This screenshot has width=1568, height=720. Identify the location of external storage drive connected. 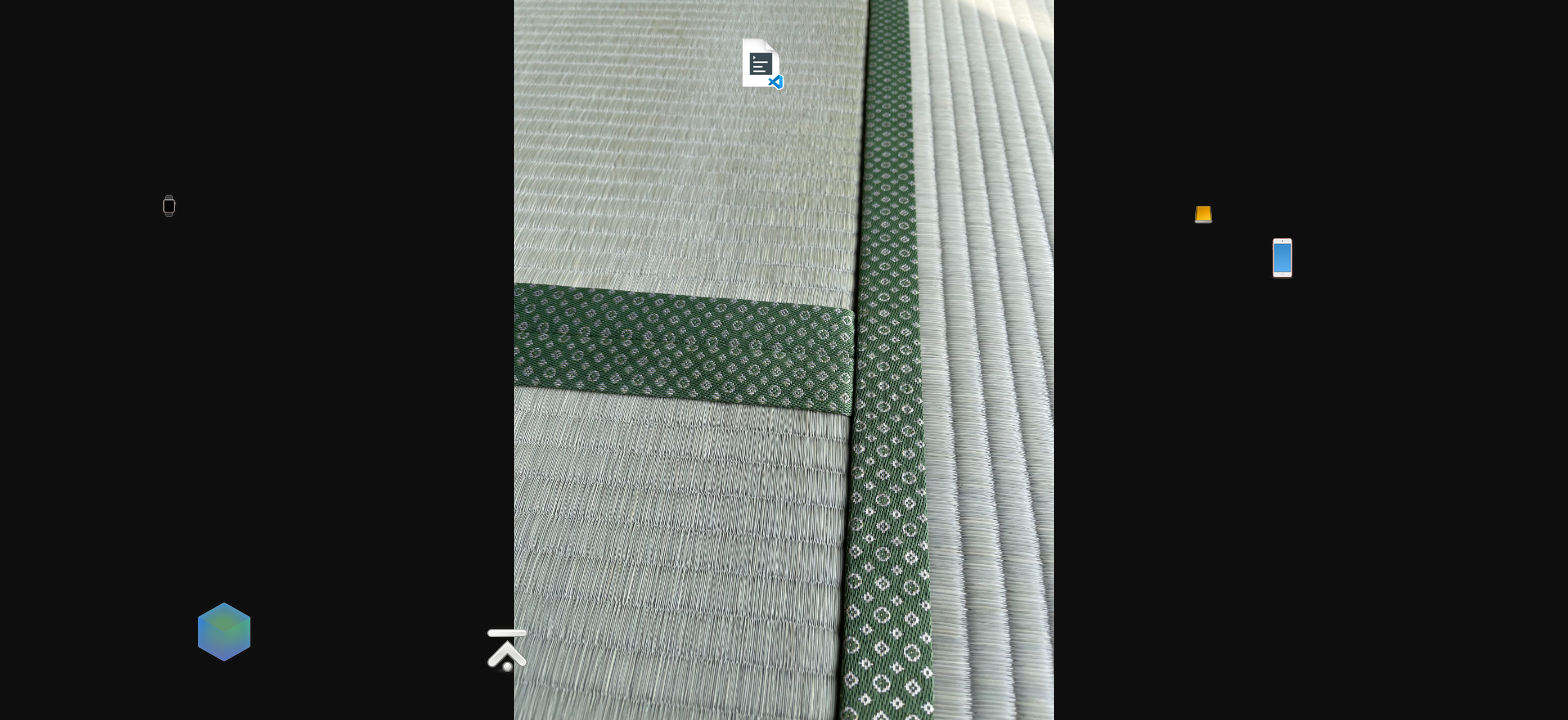
(1203, 214).